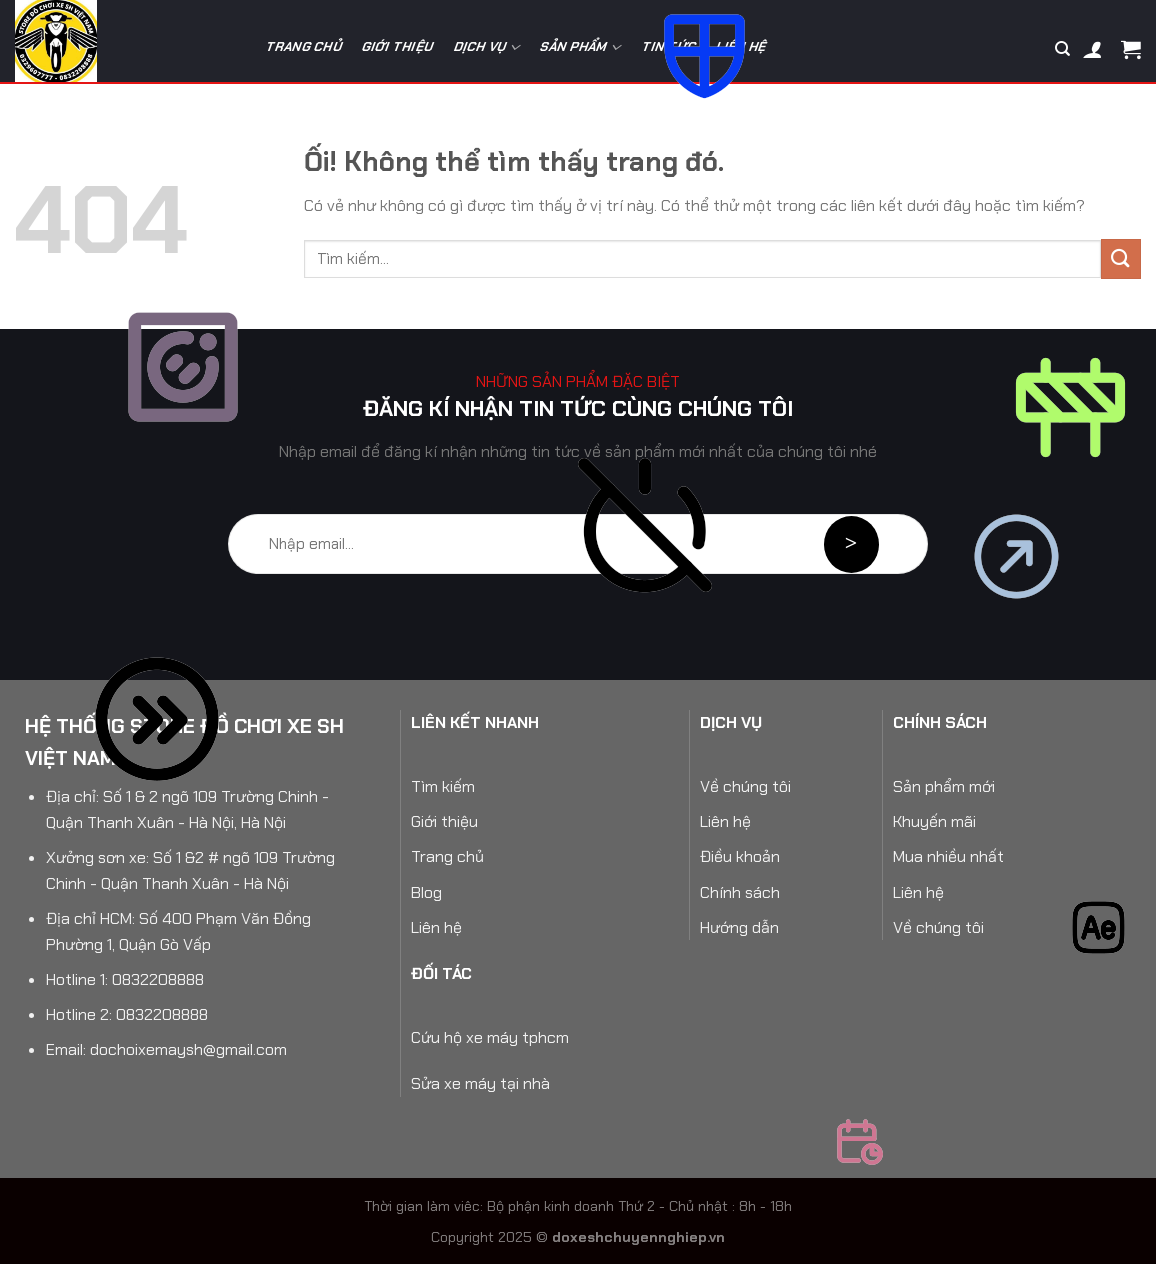 This screenshot has height=1264, width=1156. What do you see at coordinates (645, 525) in the screenshot?
I see `power off or shutdown disabled` at bounding box center [645, 525].